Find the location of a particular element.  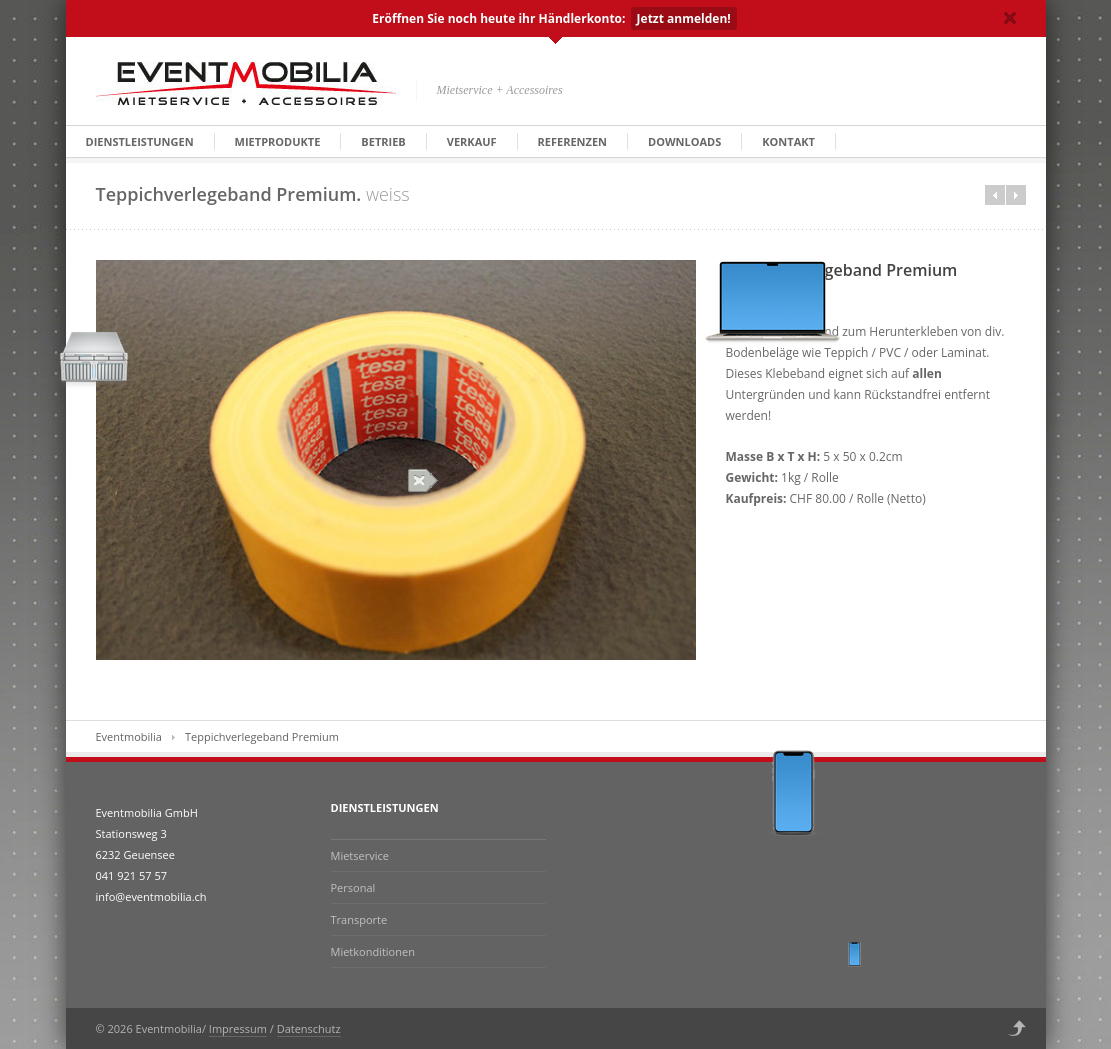

macbook air 15-inch device icon is located at coordinates (772, 294).